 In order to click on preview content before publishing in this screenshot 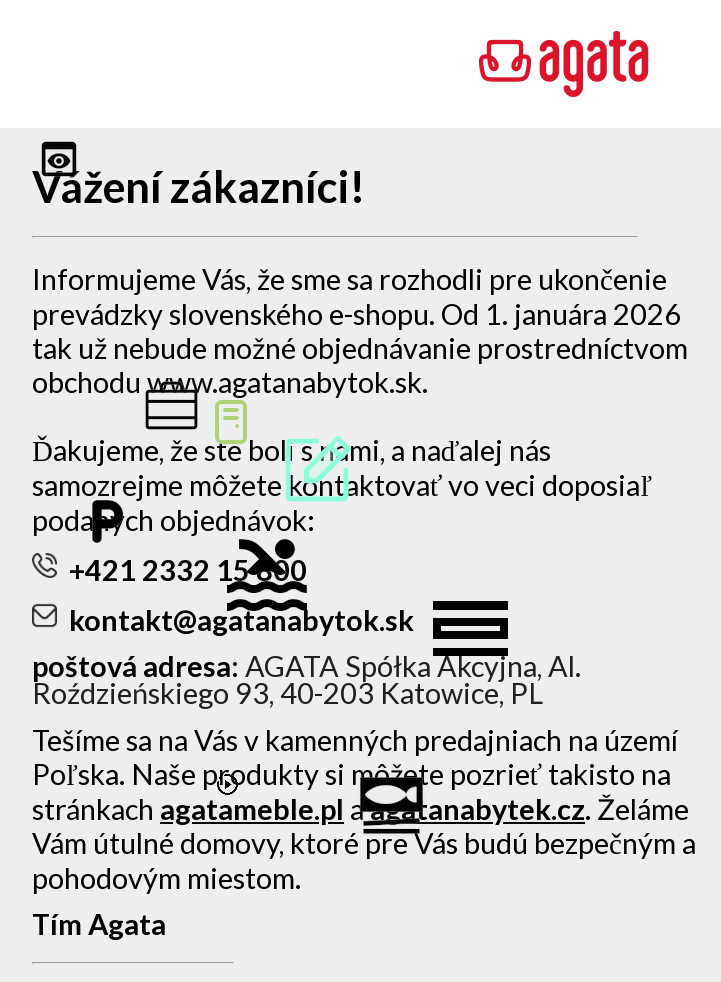, I will do `click(59, 159)`.